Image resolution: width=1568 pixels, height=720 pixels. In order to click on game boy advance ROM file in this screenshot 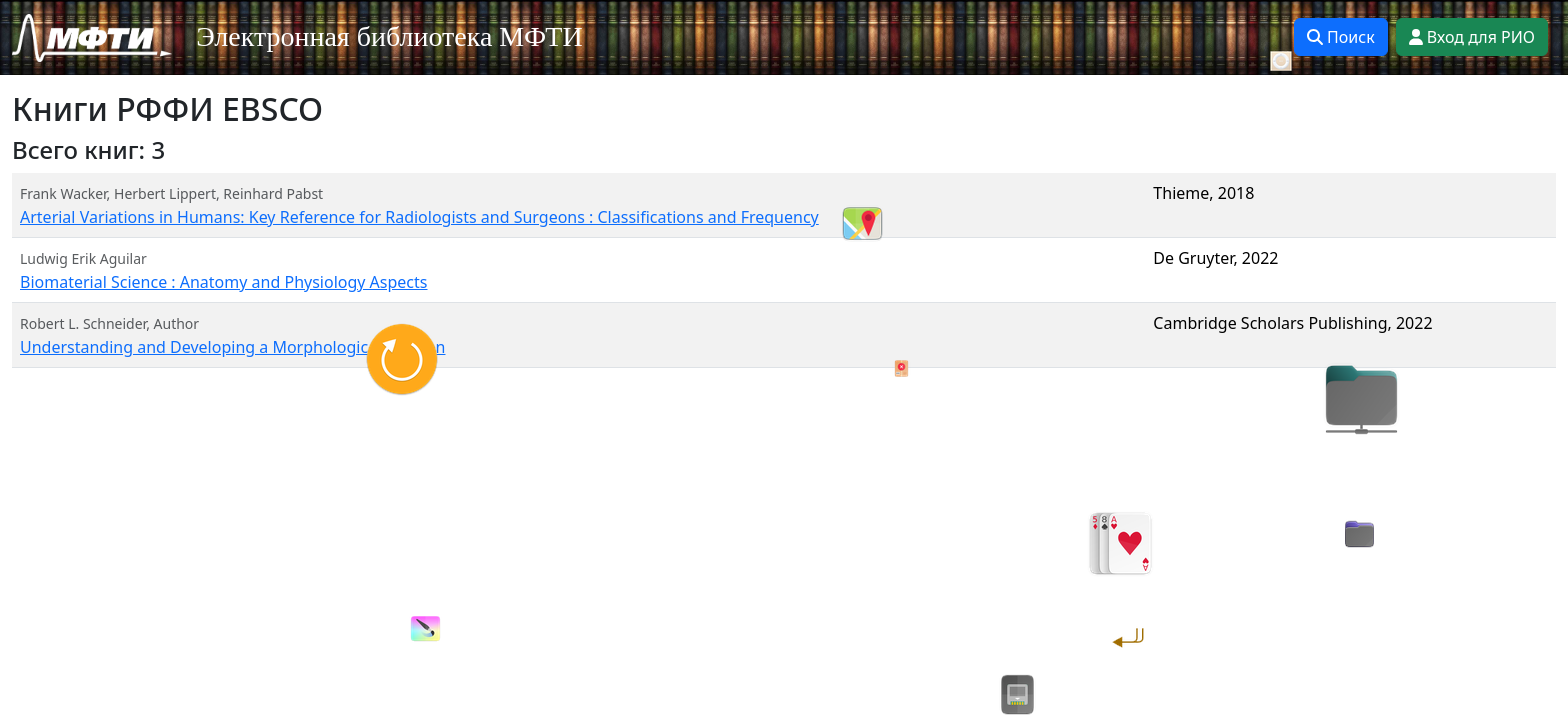, I will do `click(1017, 694)`.